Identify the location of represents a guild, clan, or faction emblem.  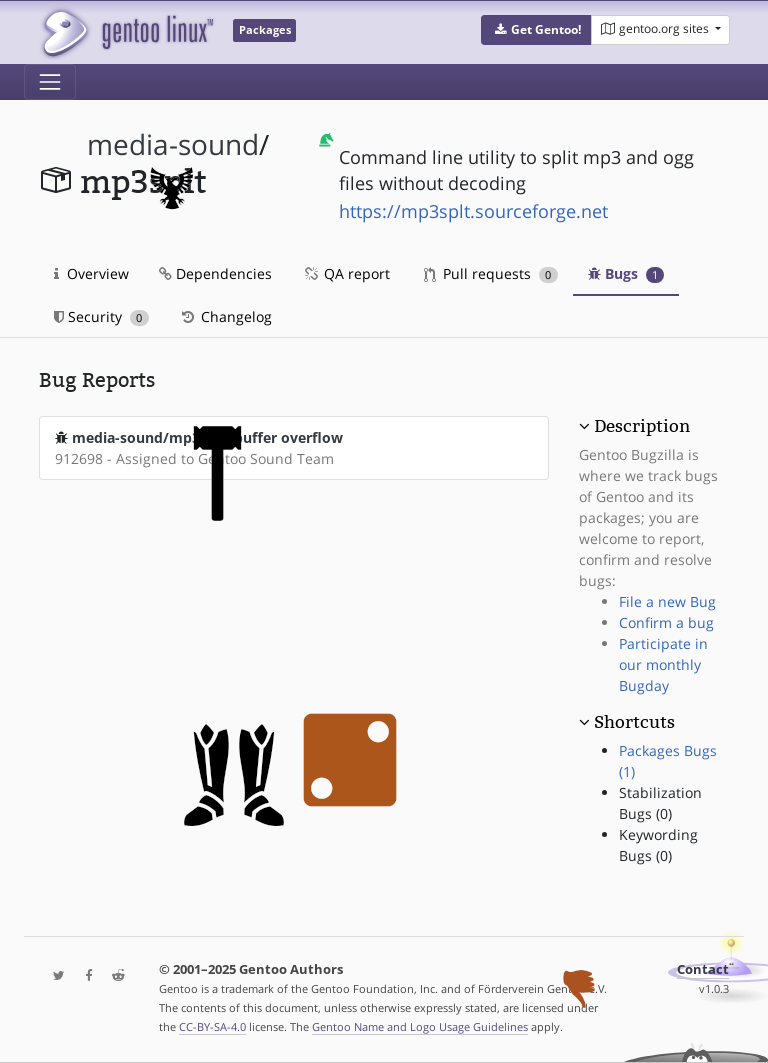
(171, 187).